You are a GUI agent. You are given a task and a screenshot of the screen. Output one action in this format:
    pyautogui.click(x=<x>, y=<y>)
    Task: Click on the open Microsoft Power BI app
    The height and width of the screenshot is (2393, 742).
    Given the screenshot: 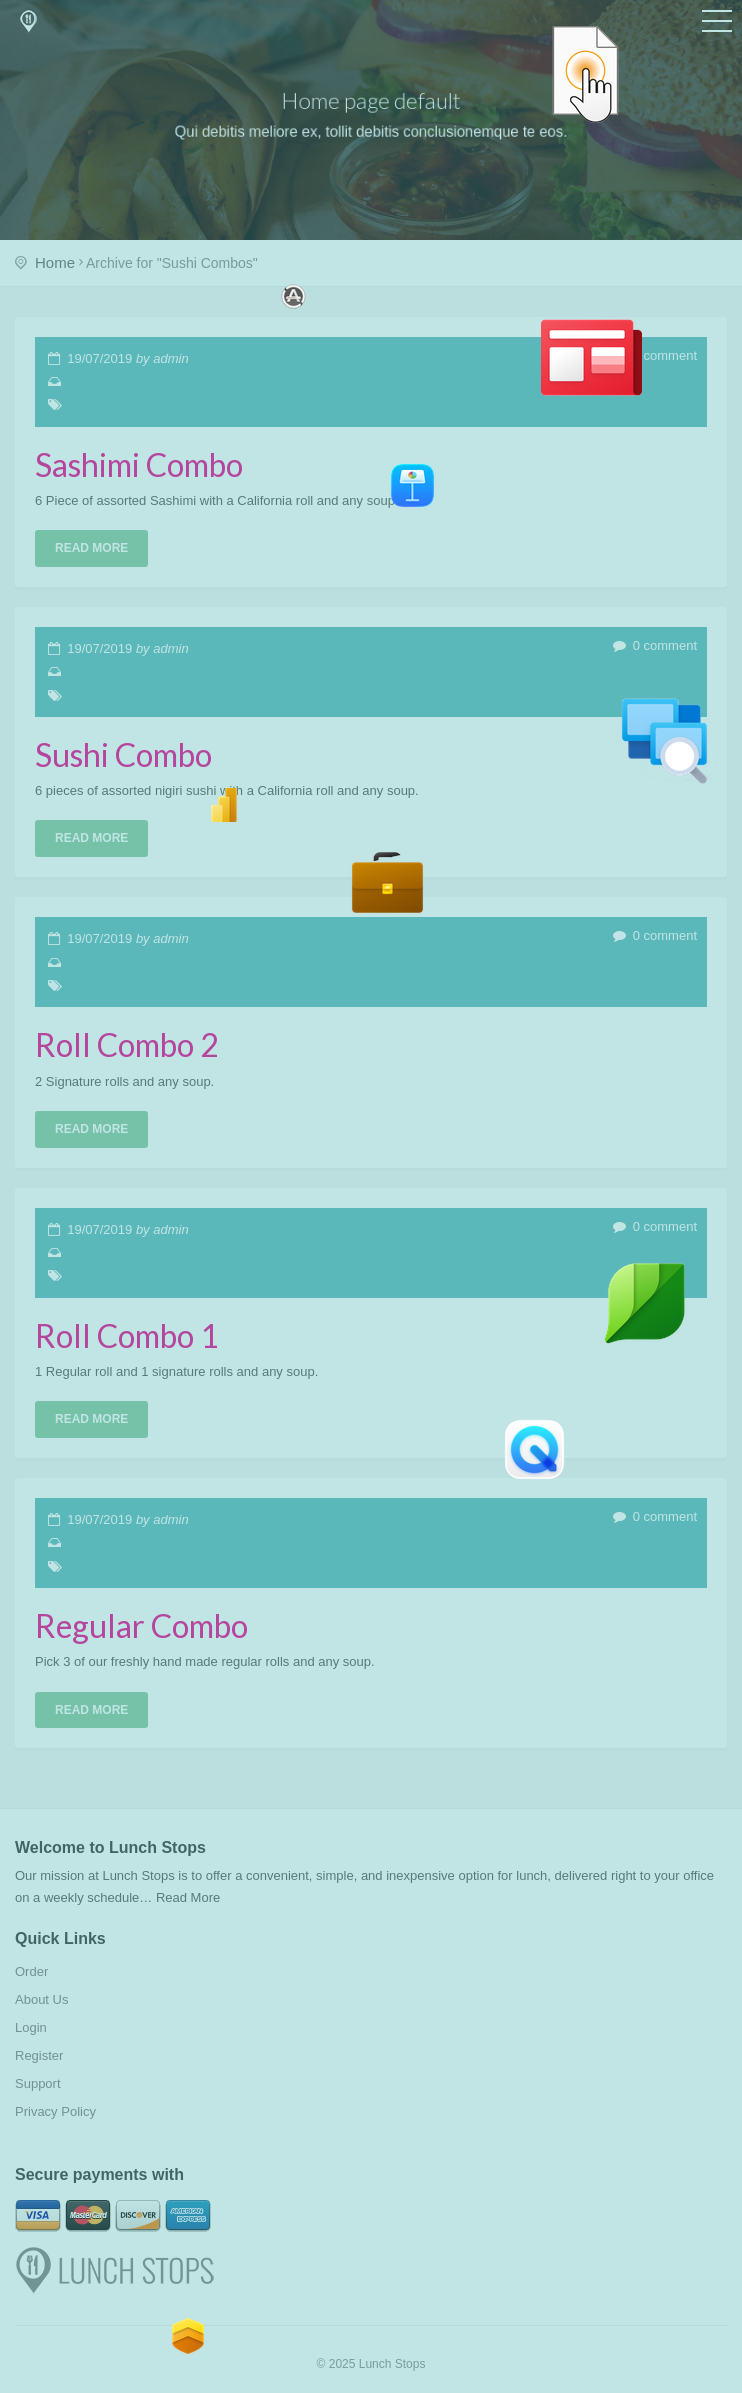 What is the action you would take?
    pyautogui.click(x=224, y=805)
    